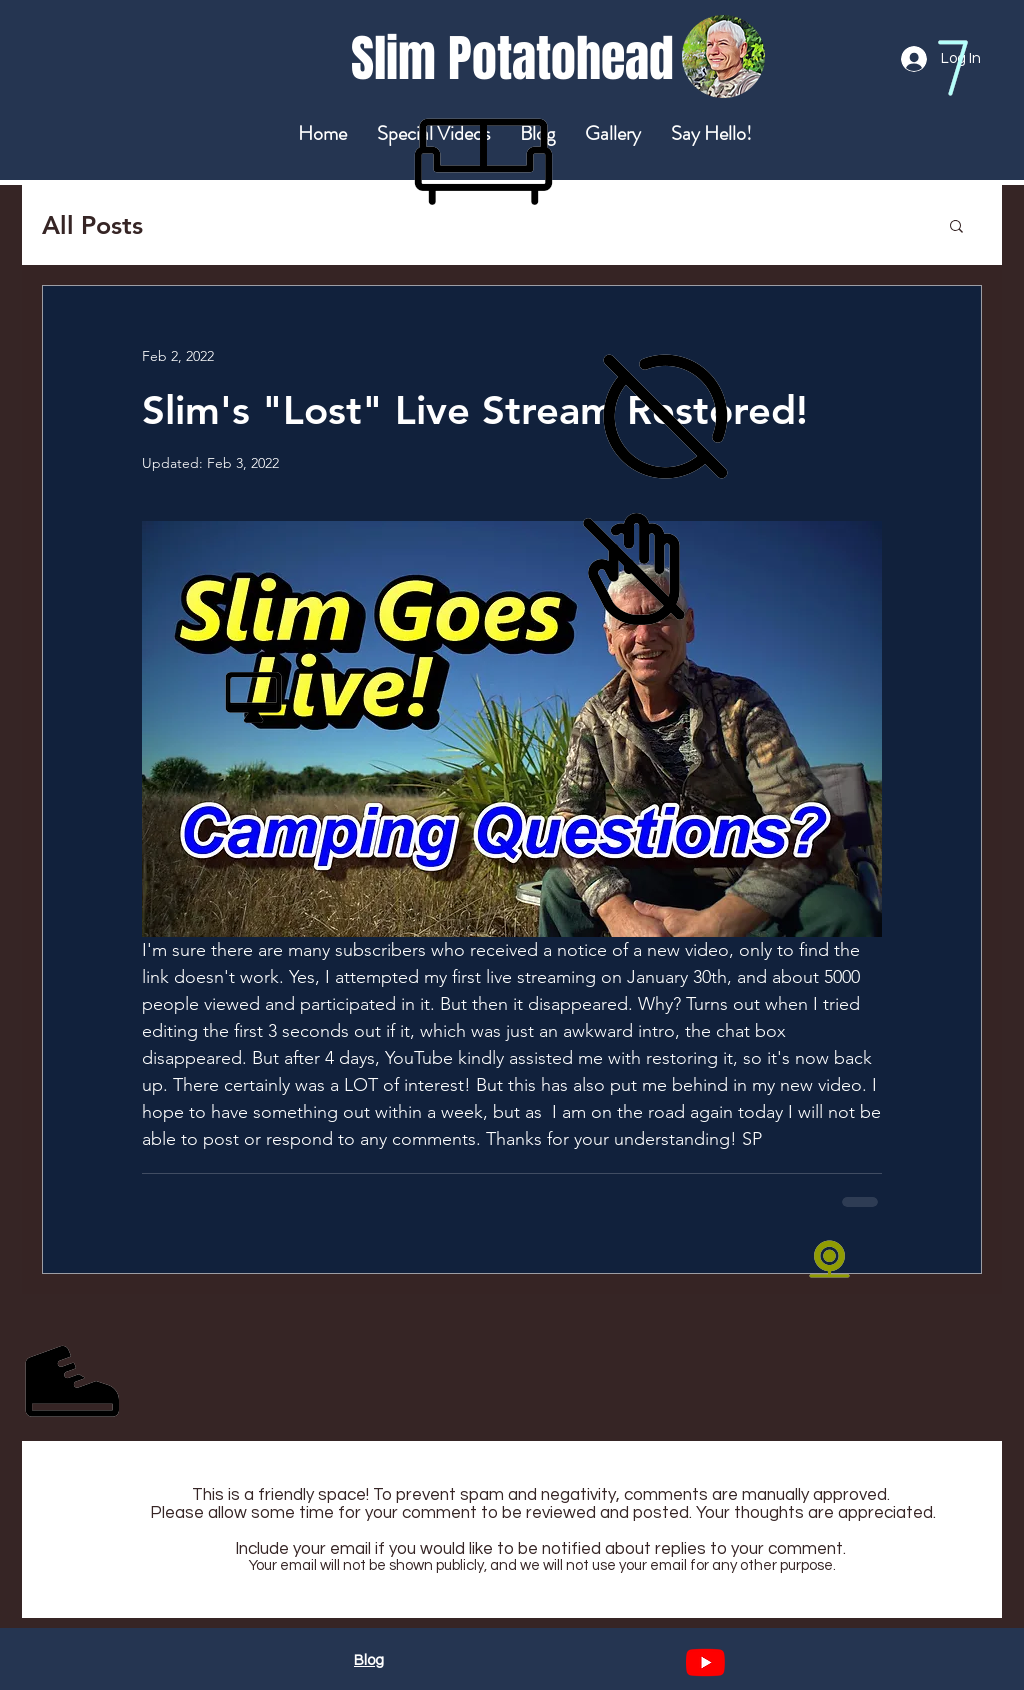  Describe the element at coordinates (953, 68) in the screenshot. I see `indicates the number seven in a list or sequence` at that location.